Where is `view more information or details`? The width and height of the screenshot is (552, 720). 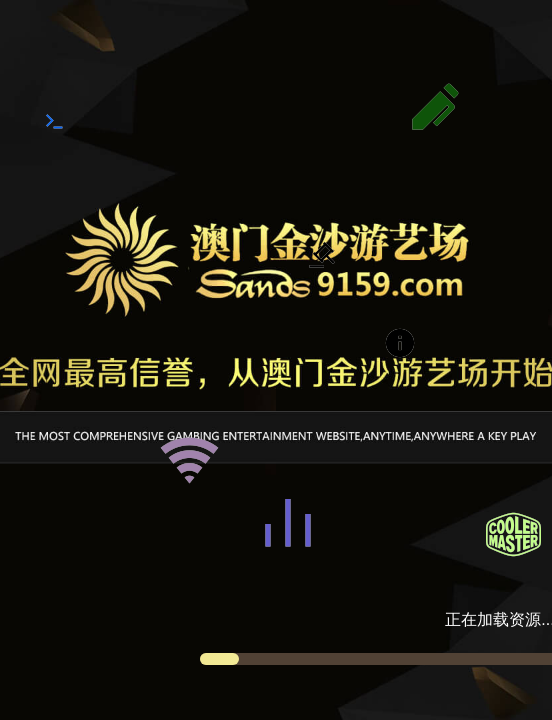 view more information or details is located at coordinates (400, 343).